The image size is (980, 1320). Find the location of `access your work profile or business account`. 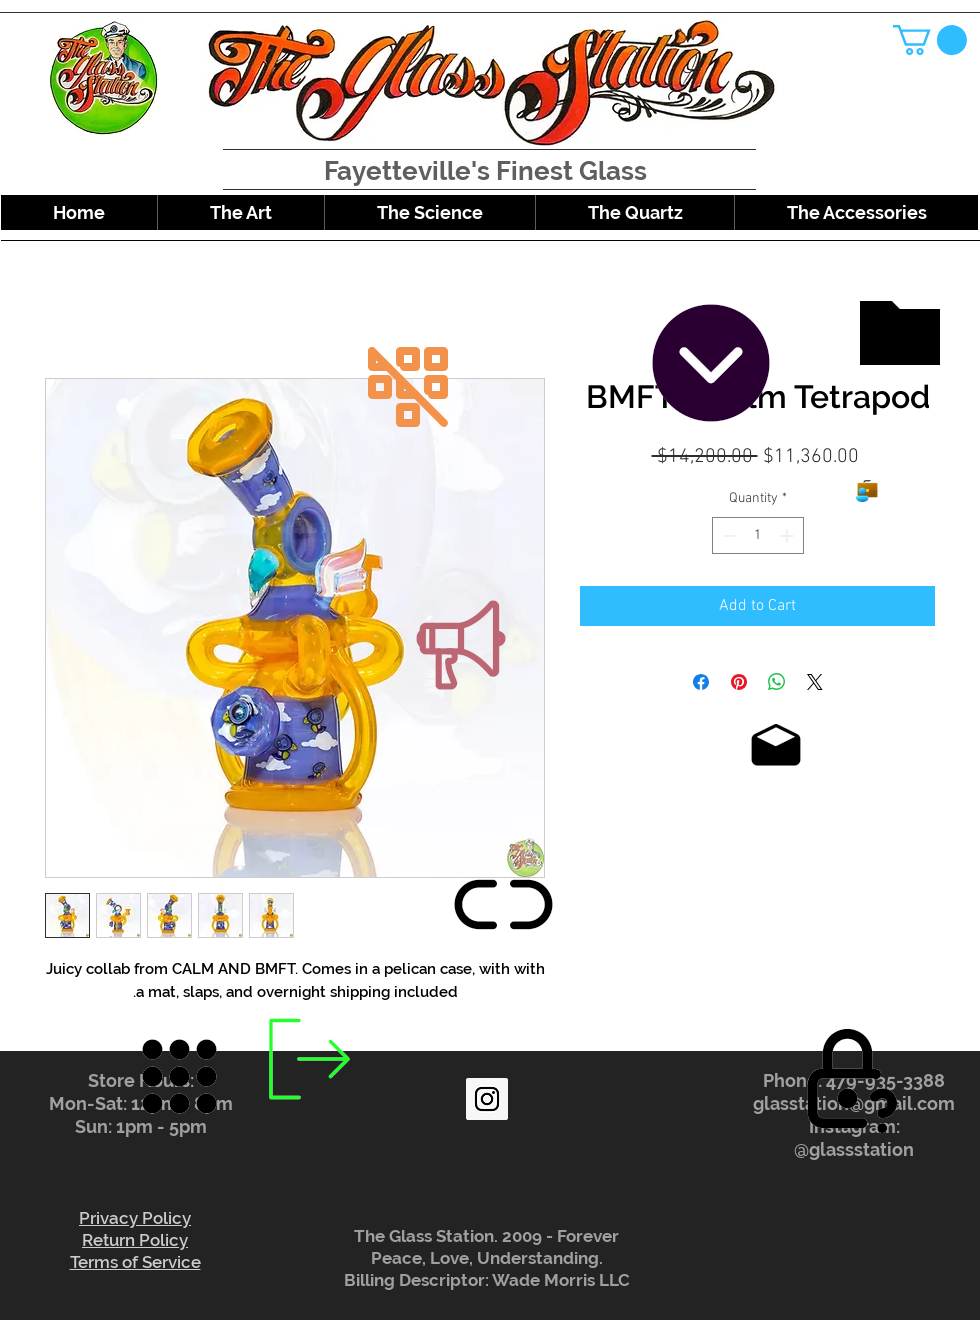

access your work profile or business account is located at coordinates (867, 490).